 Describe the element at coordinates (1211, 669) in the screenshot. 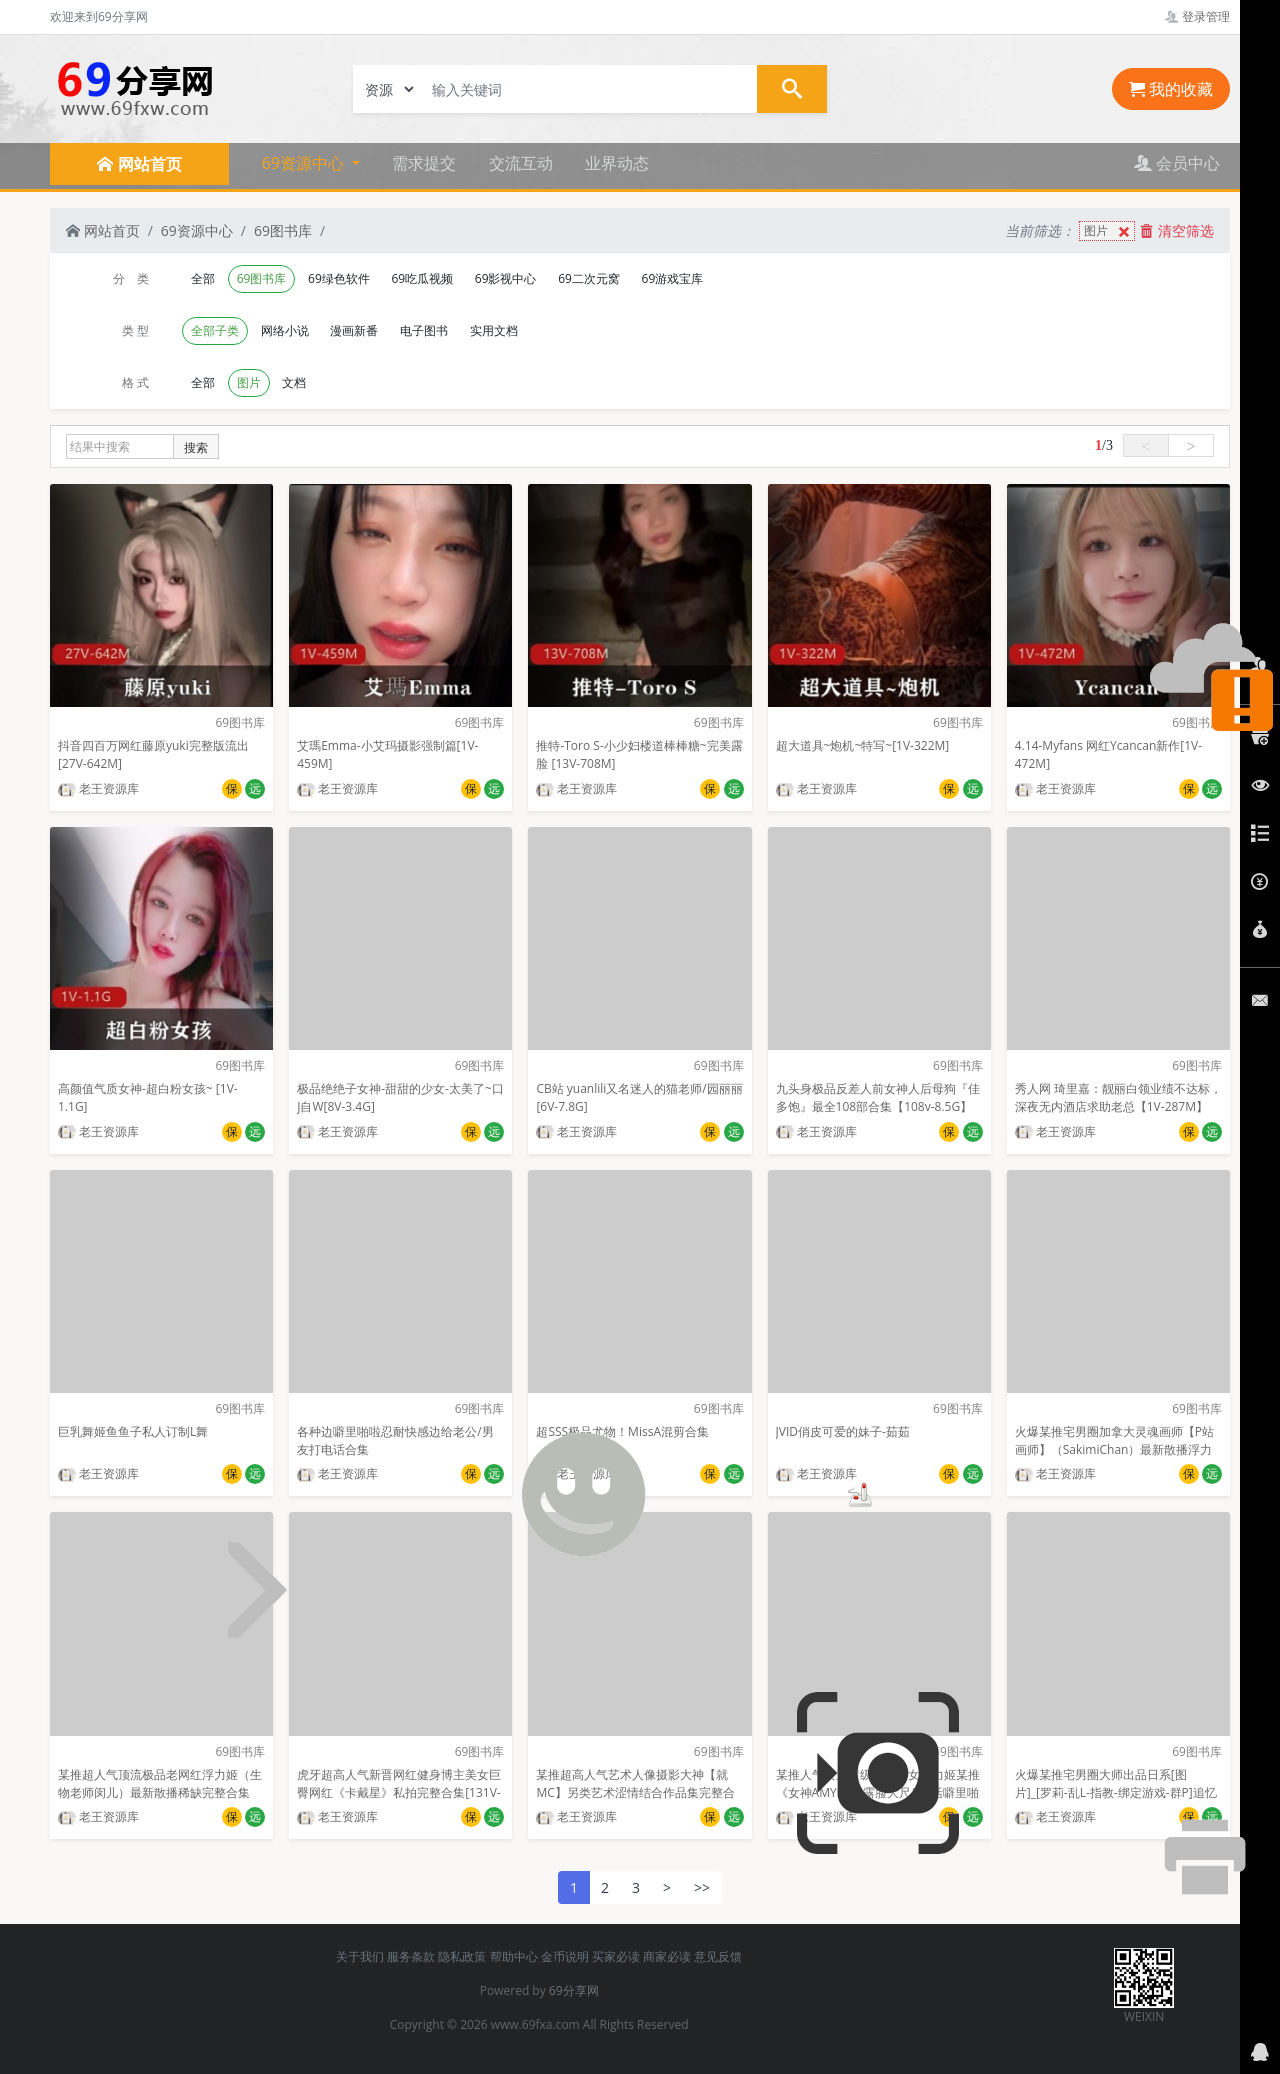

I see `indicates a severe weather alert or warning` at that location.